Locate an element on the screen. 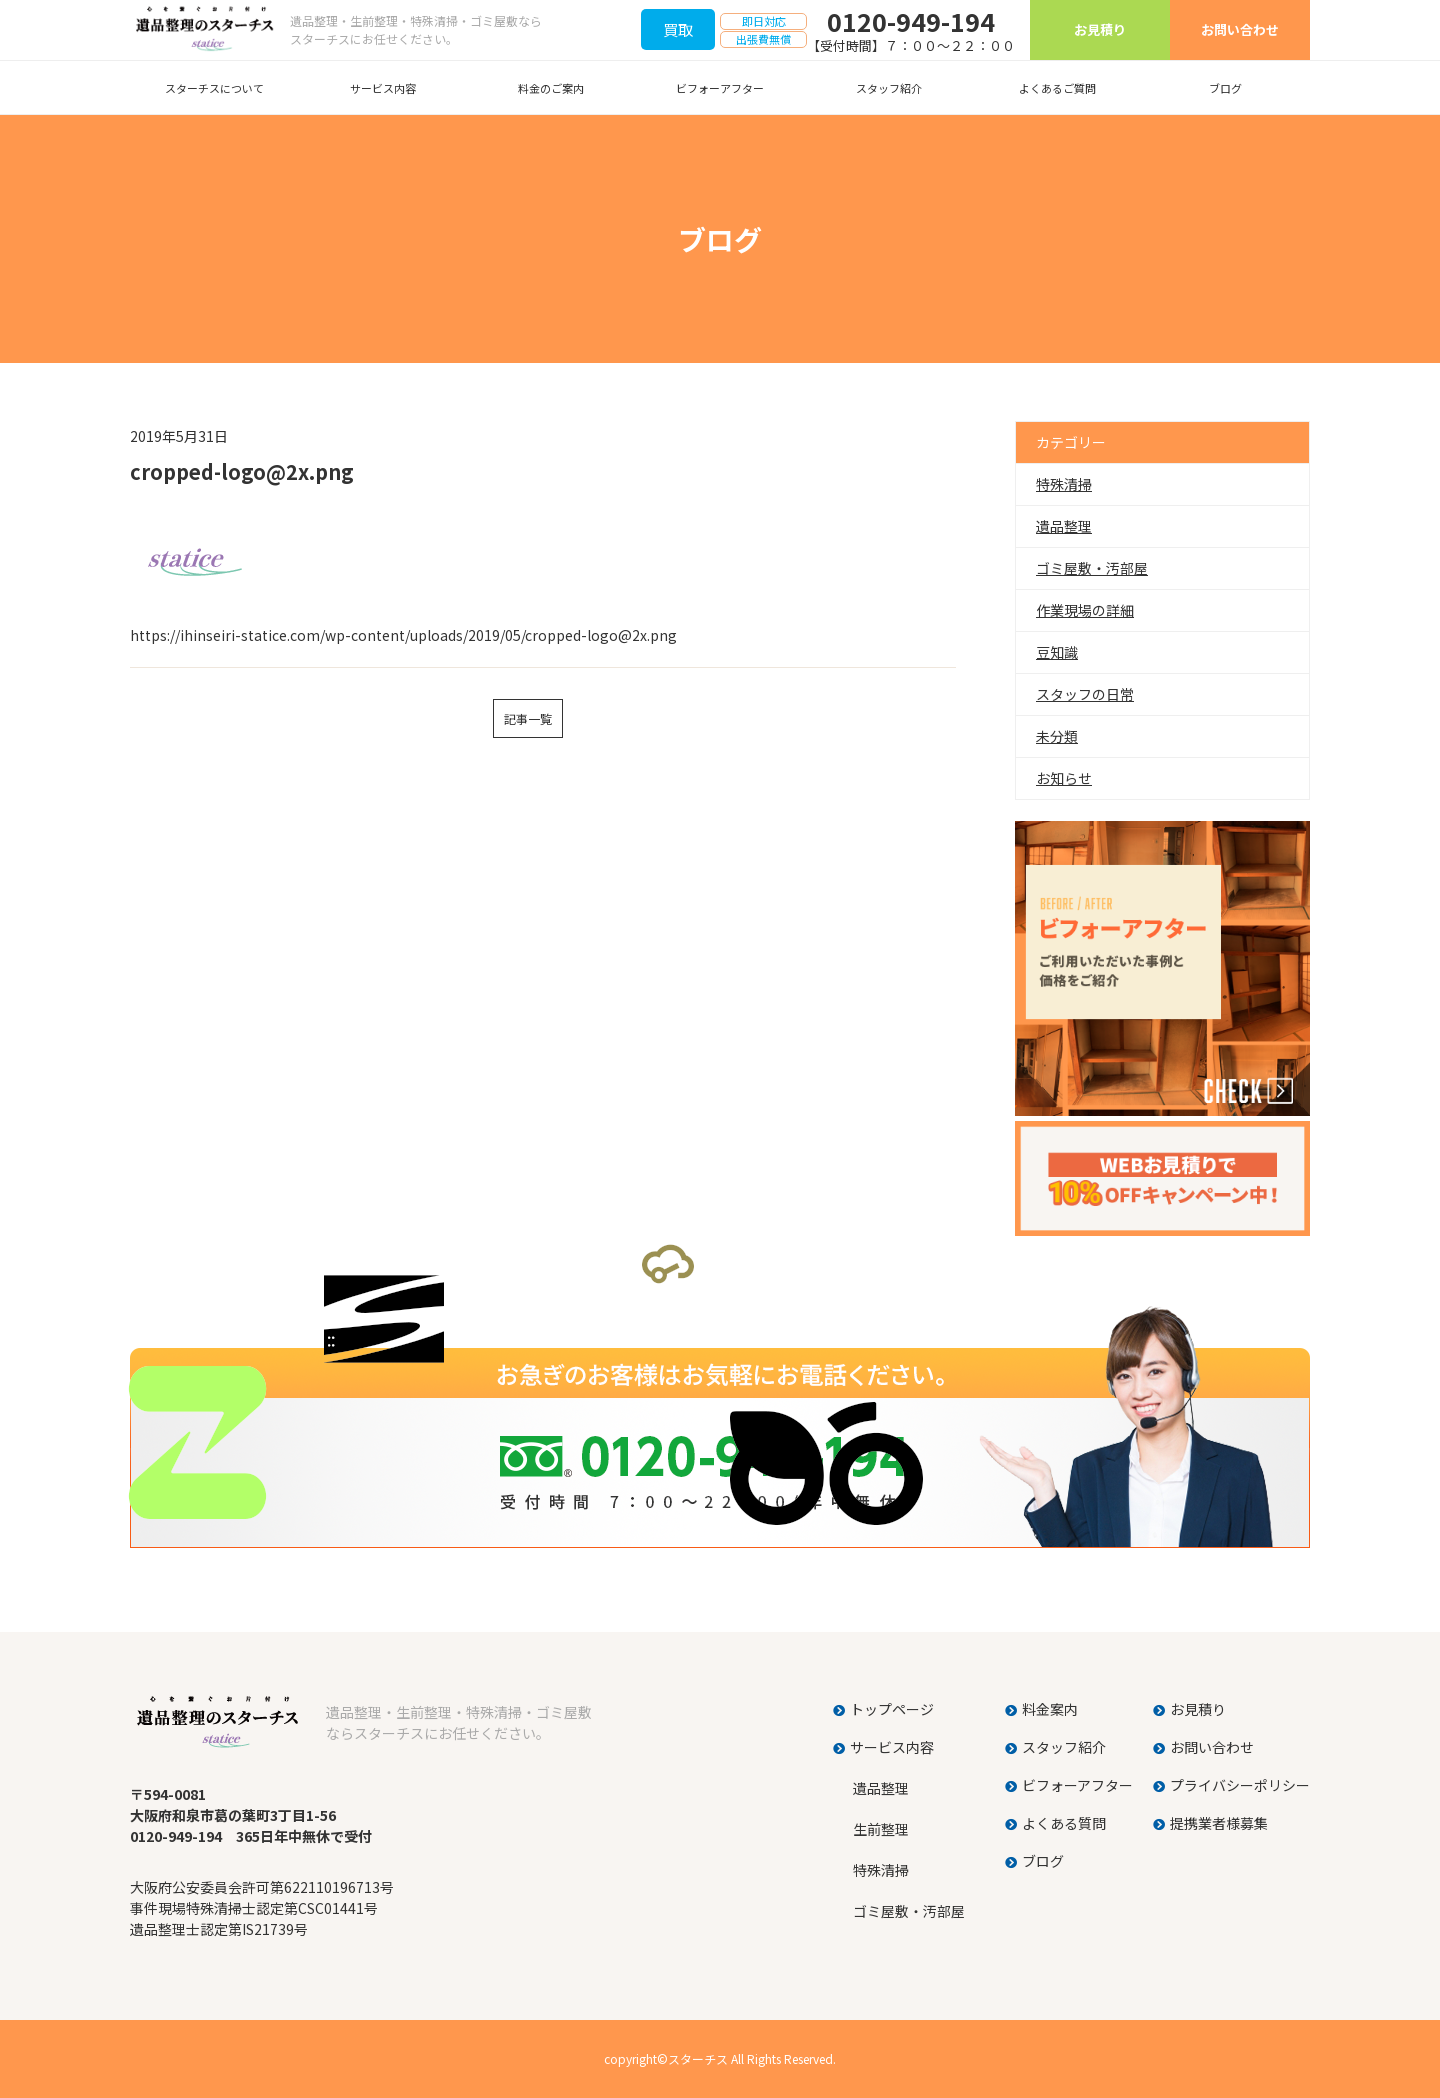 The image size is (1440, 2098). apache subversion version control system logo is located at coordinates (384, 1319).